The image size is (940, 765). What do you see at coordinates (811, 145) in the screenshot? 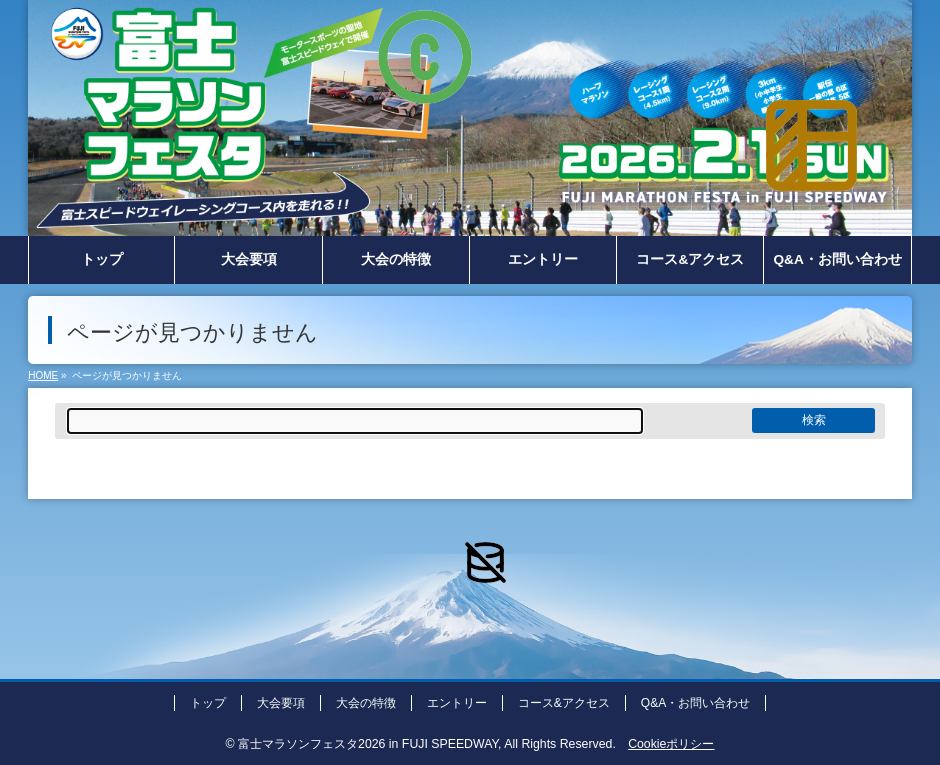
I see `select or highlight a table column` at bounding box center [811, 145].